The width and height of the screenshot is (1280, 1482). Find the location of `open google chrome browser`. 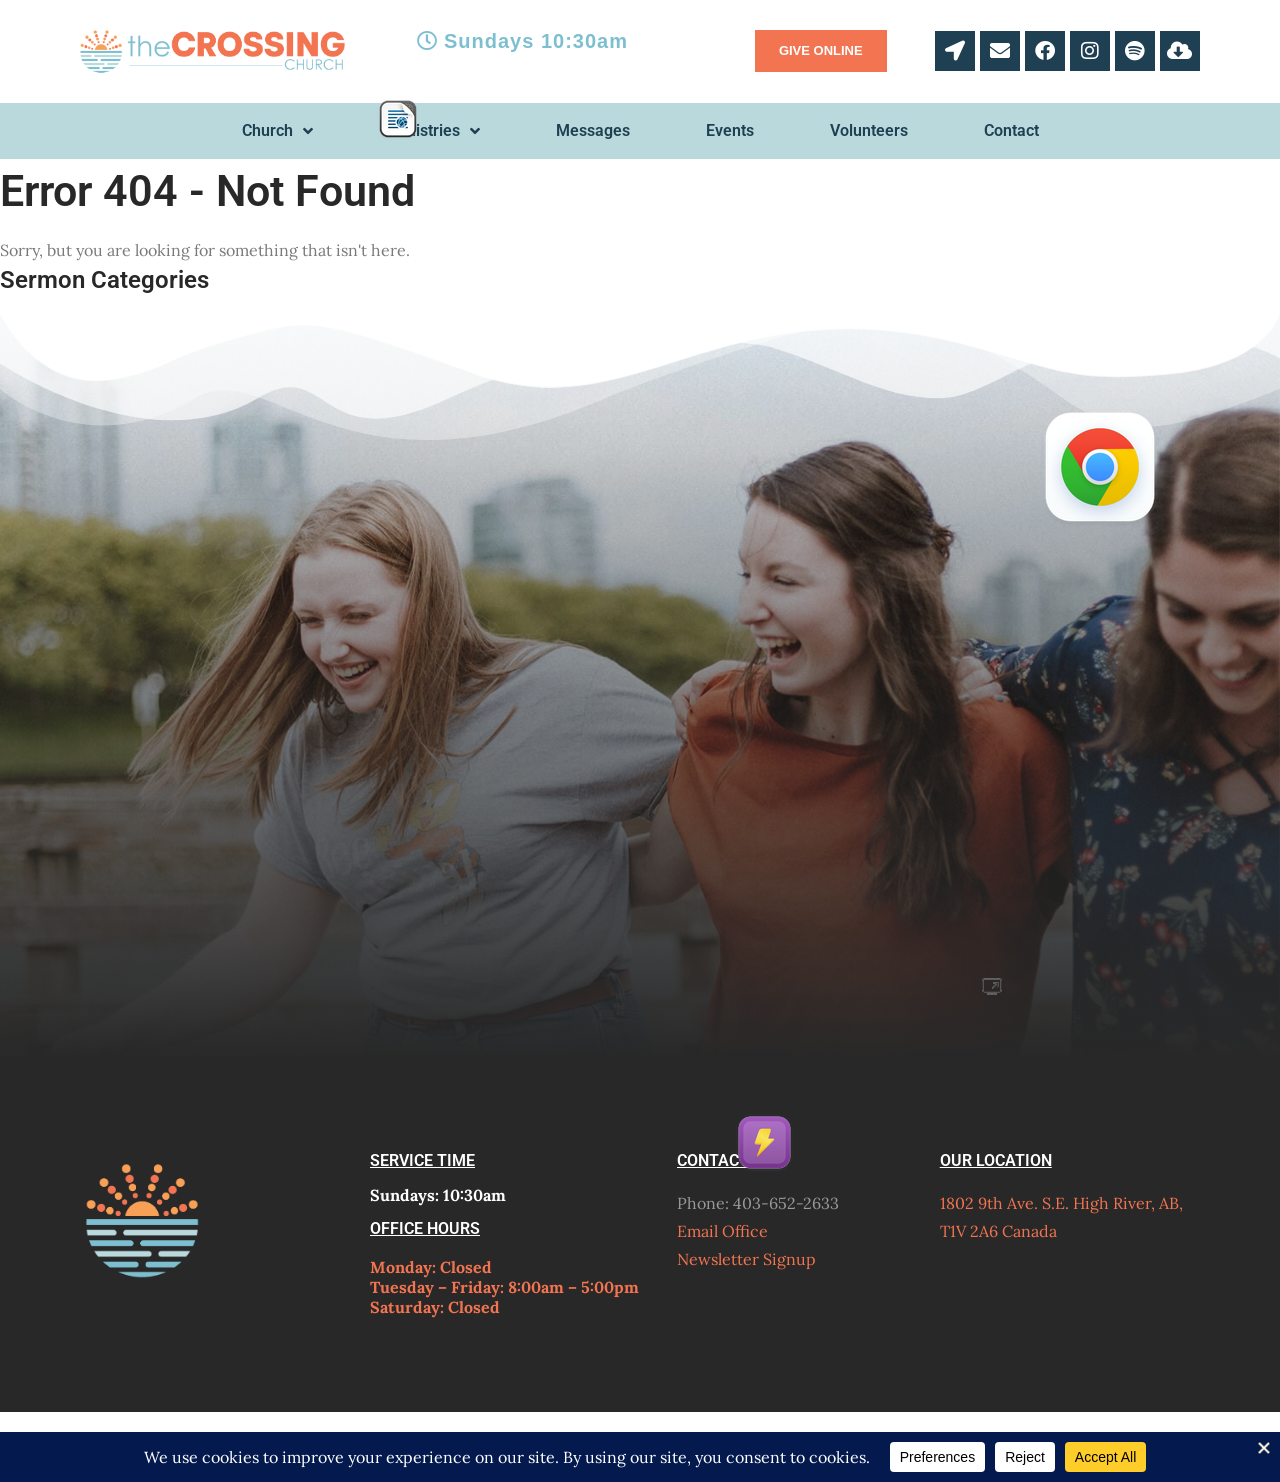

open google chrome browser is located at coordinates (1100, 467).